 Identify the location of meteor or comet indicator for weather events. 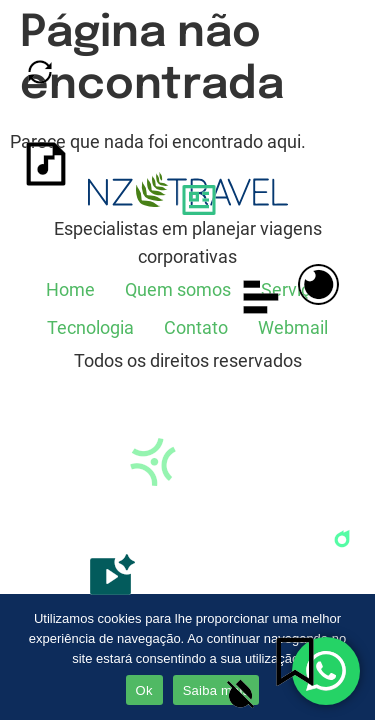
(342, 539).